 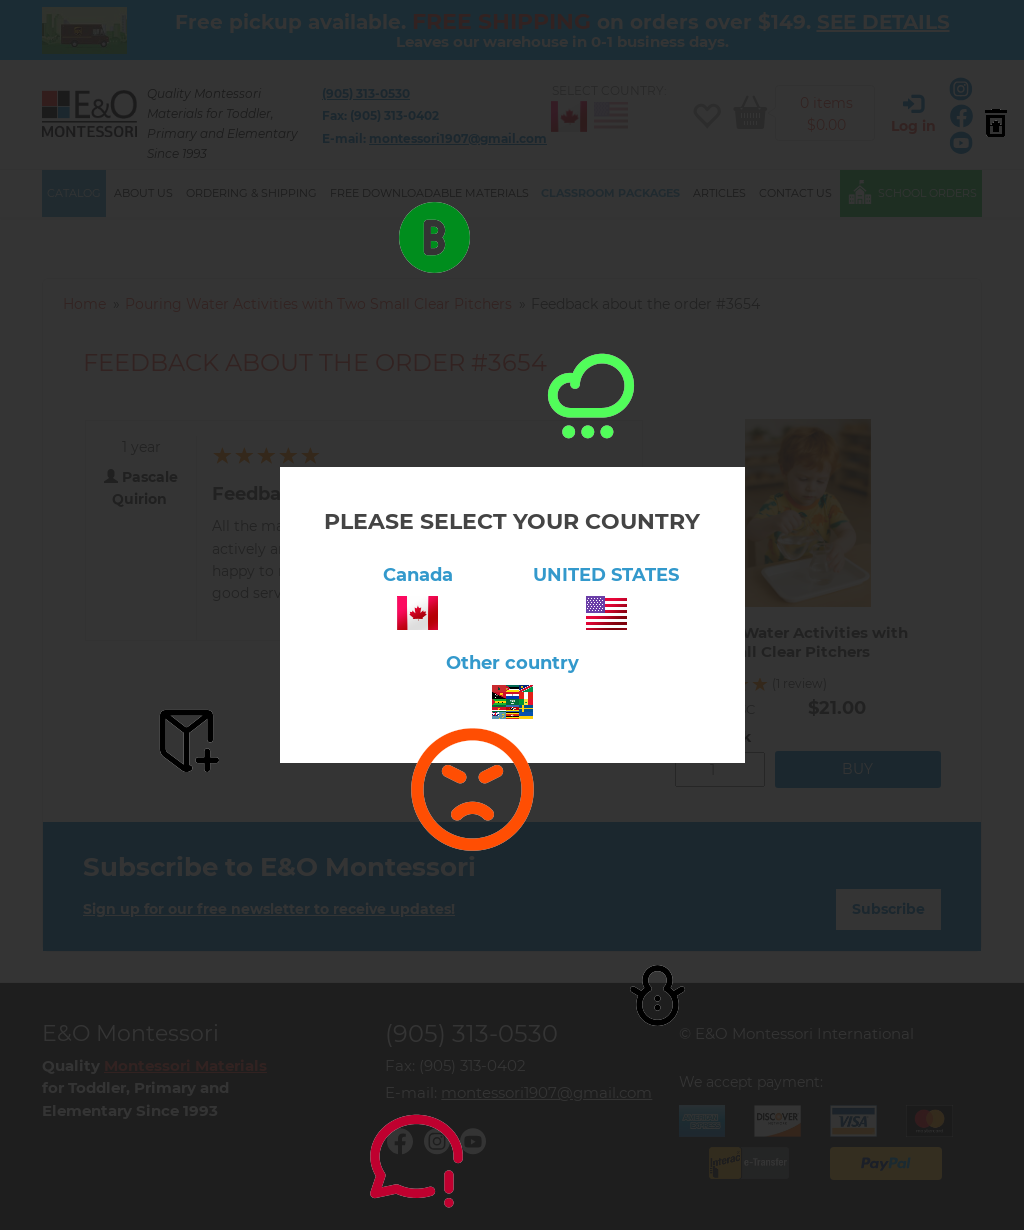 I want to click on indicates snowy weather conditions, so click(x=591, y=400).